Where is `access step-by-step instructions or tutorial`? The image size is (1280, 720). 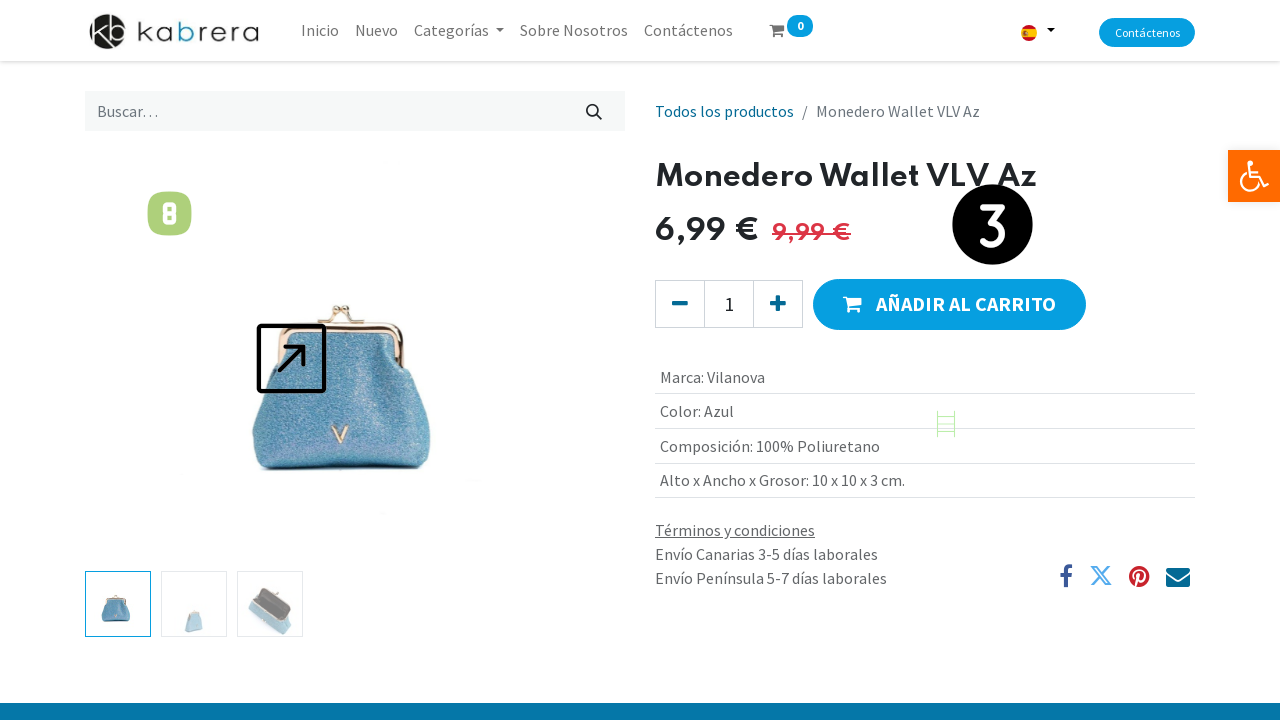 access step-by-step instructions or tutorial is located at coordinates (946, 424).